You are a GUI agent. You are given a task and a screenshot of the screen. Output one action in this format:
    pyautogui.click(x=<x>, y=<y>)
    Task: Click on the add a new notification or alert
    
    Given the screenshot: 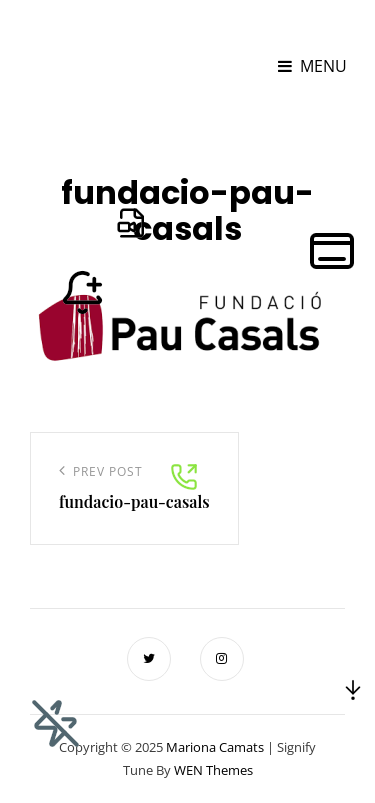 What is the action you would take?
    pyautogui.click(x=82, y=292)
    